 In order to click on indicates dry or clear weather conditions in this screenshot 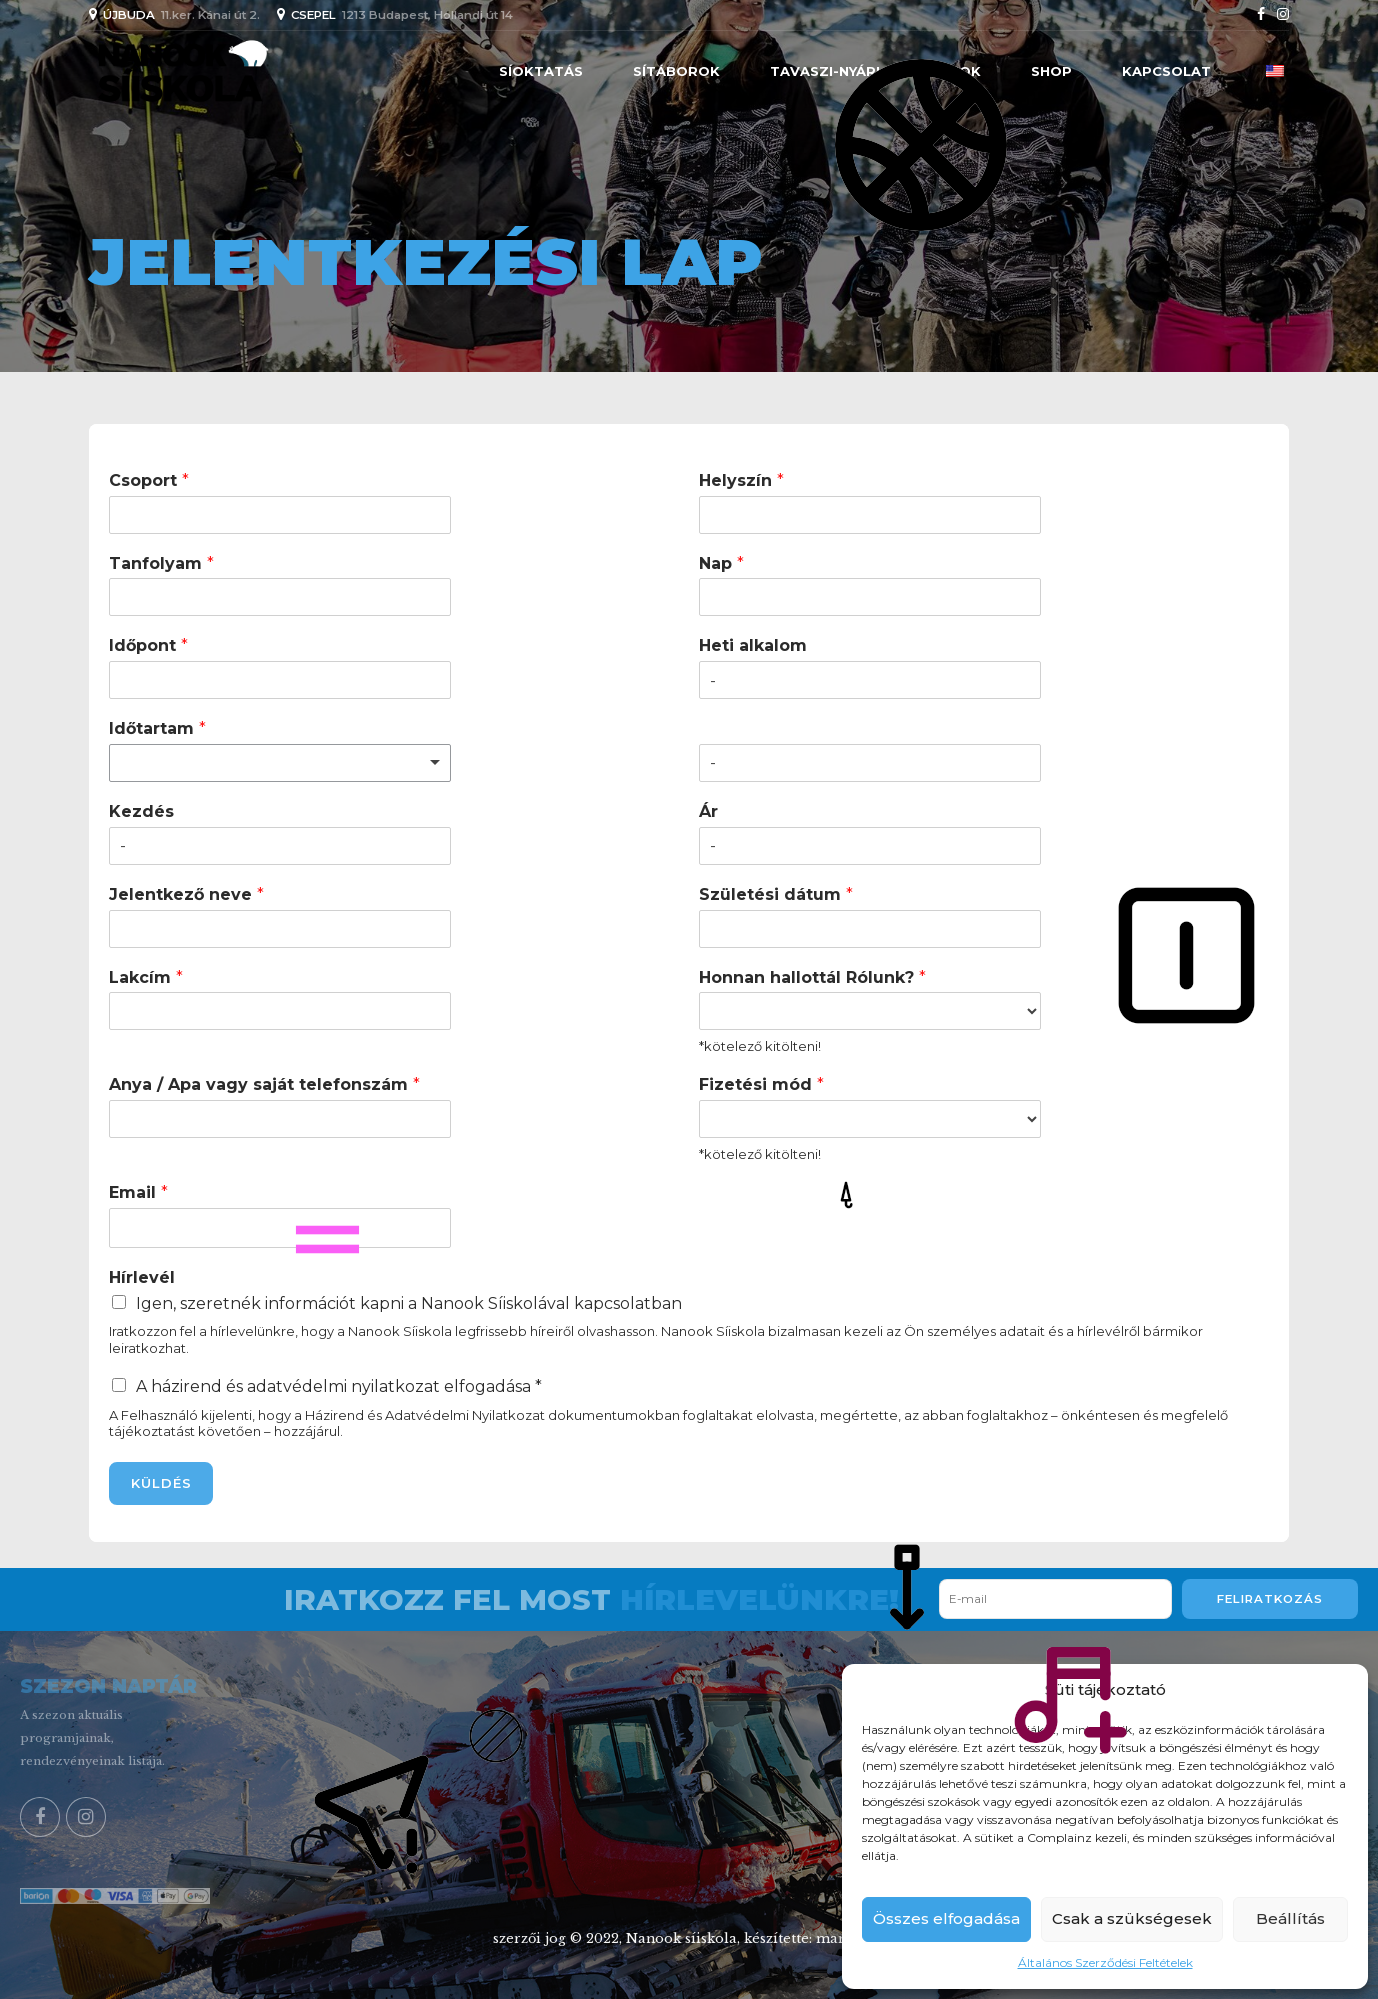, I will do `click(846, 1195)`.